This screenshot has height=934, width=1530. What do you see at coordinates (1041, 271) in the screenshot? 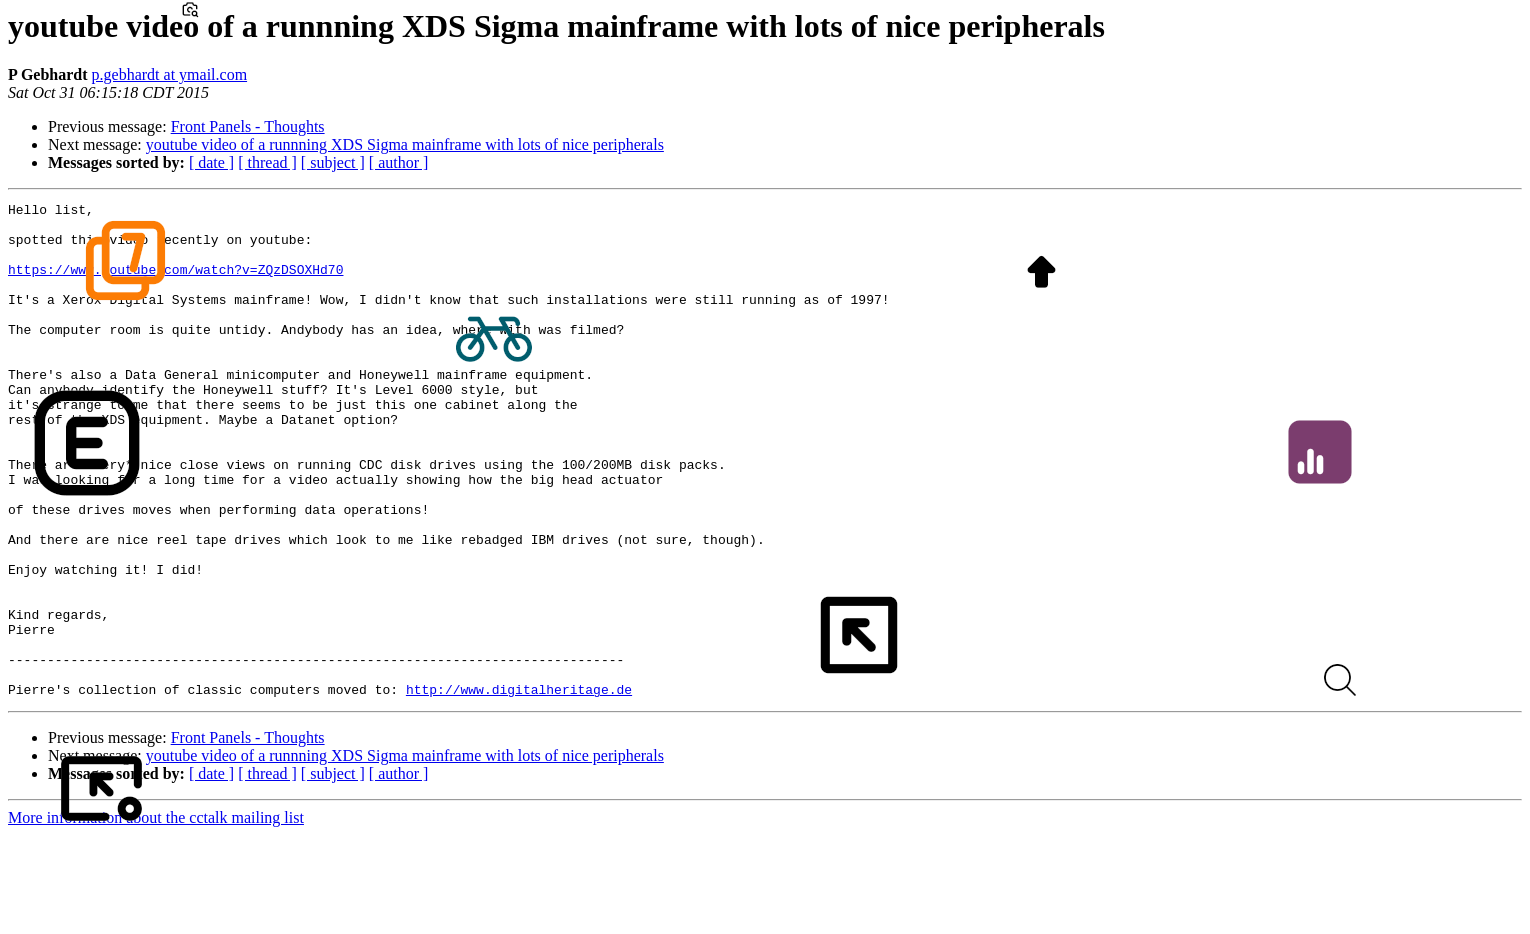
I see `upvote or like content` at bounding box center [1041, 271].